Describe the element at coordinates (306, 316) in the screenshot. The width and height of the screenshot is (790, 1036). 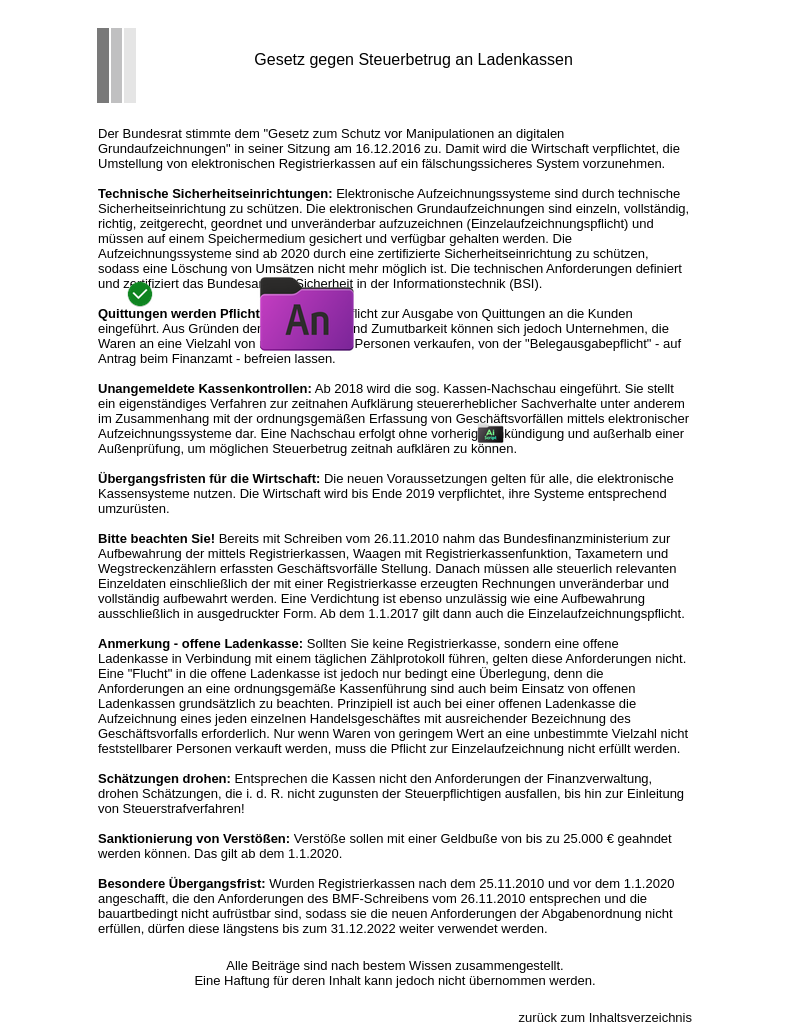
I see `open folder containing Adobe Animate project files` at that location.